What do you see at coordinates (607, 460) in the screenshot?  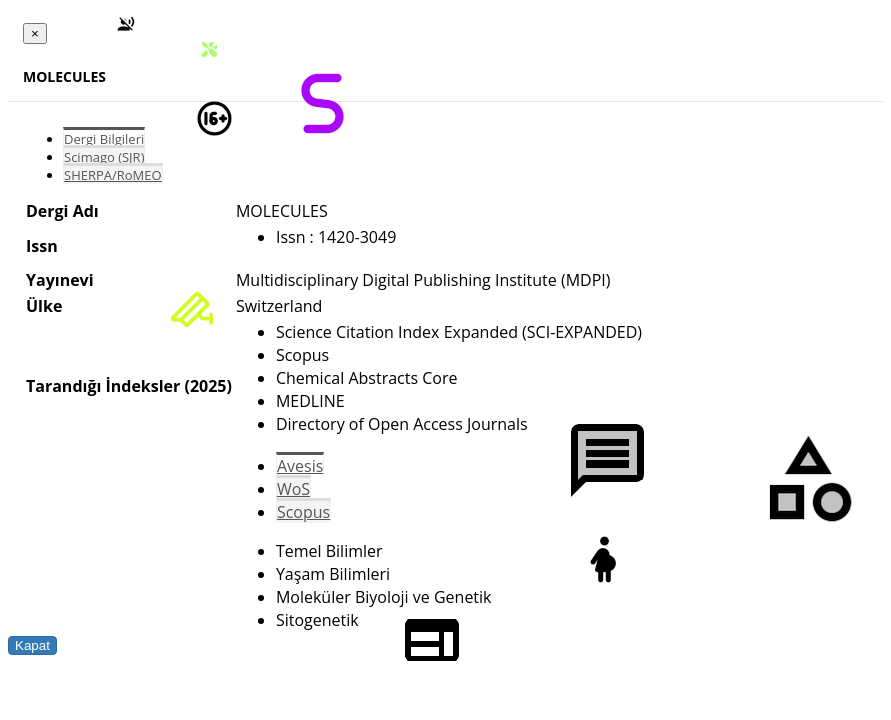 I see `open messaging or chat` at bounding box center [607, 460].